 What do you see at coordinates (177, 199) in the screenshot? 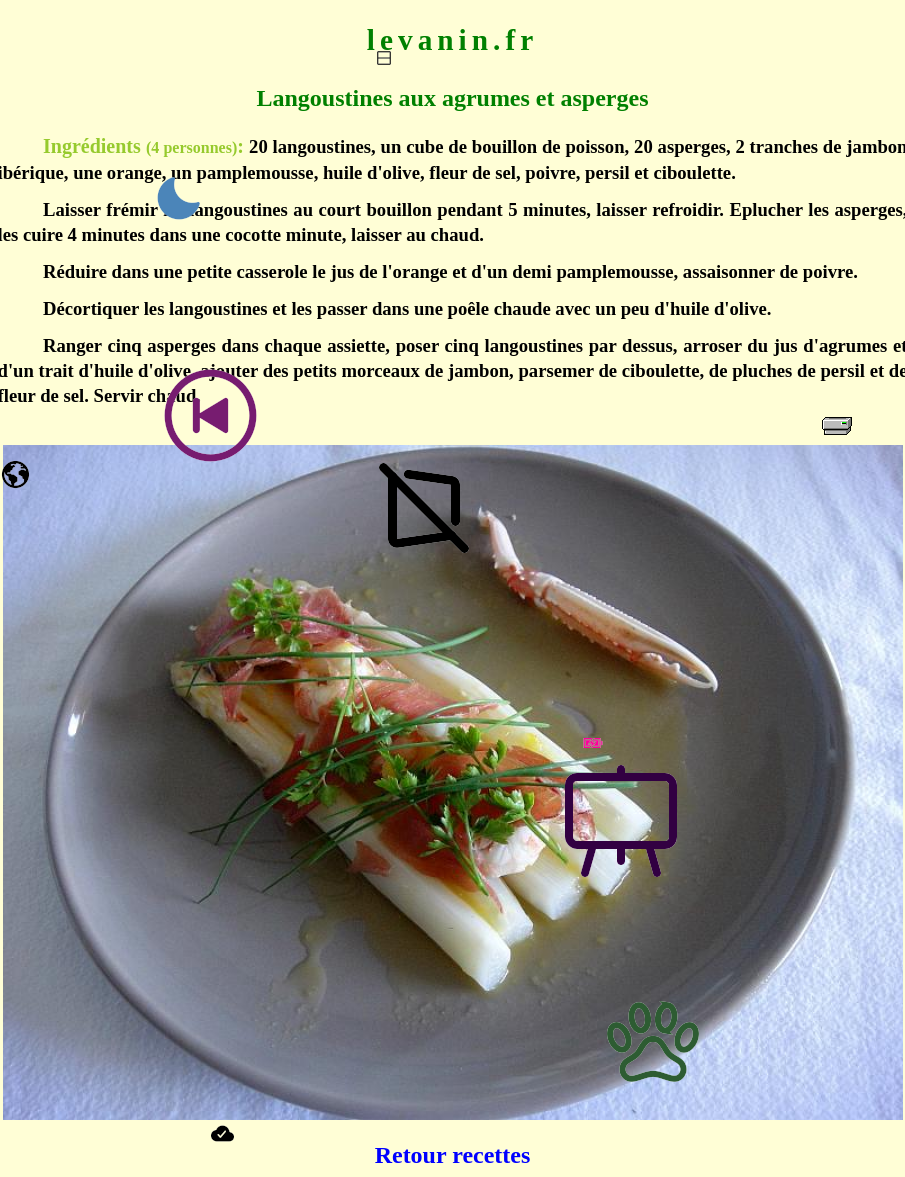
I see `toggle dark mode or night theme` at bounding box center [177, 199].